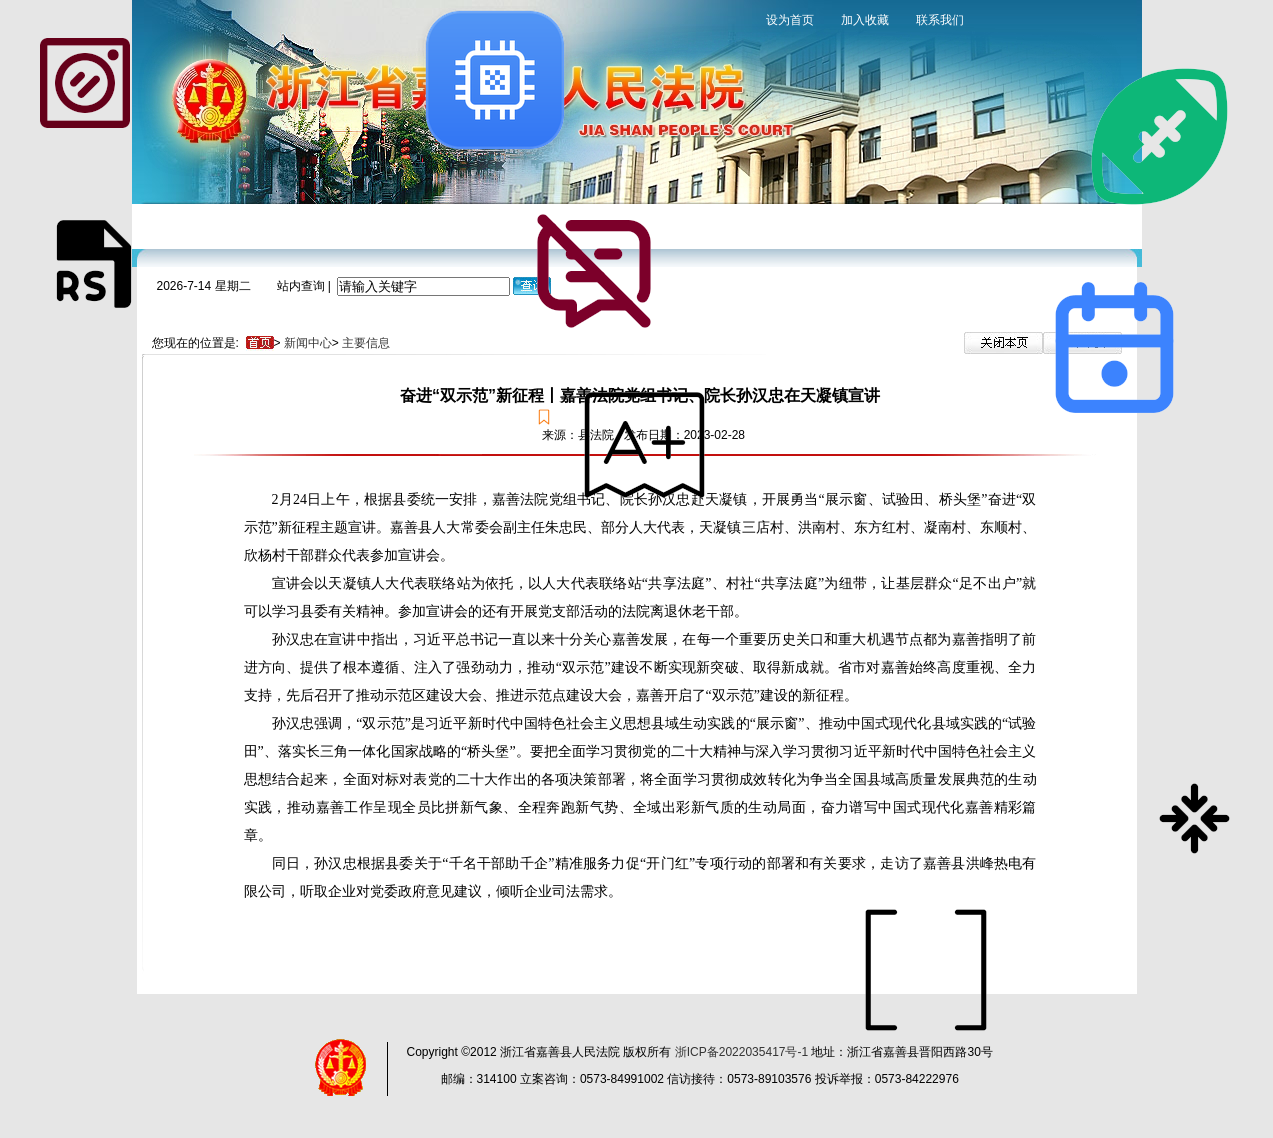 This screenshot has width=1273, height=1138. Describe the element at coordinates (926, 970) in the screenshot. I see `insert code or text block` at that location.